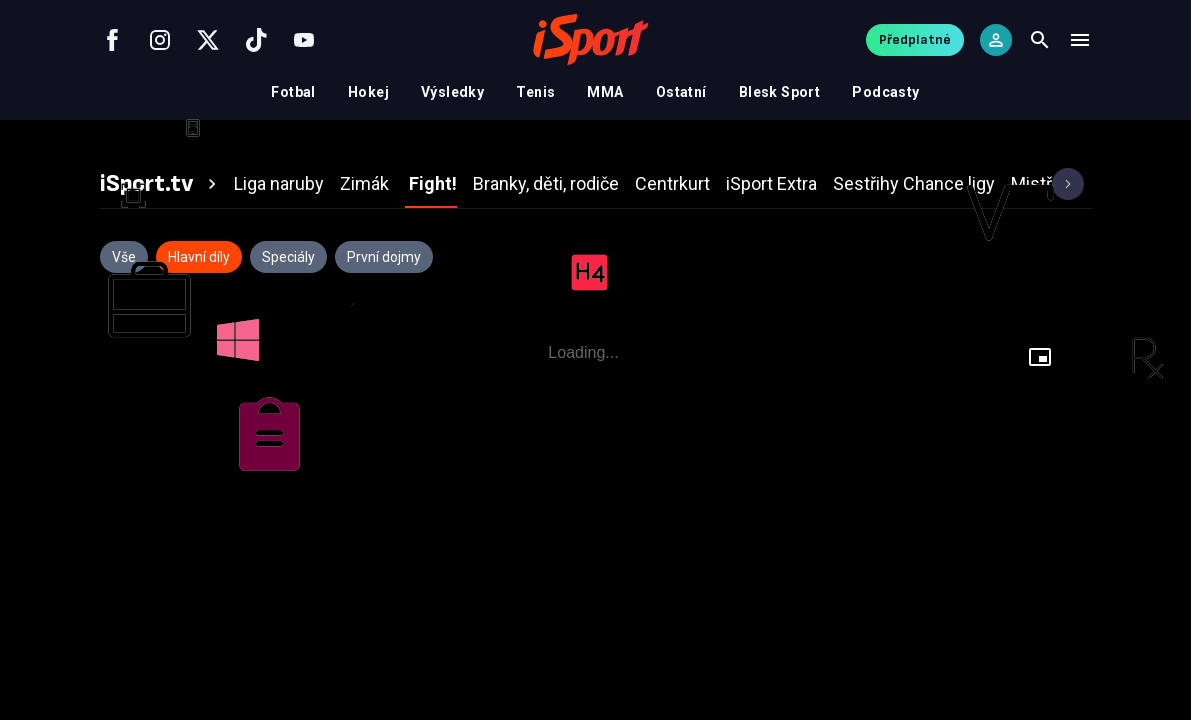  Describe the element at coordinates (149, 302) in the screenshot. I see `access travel or trip planning features` at that location.